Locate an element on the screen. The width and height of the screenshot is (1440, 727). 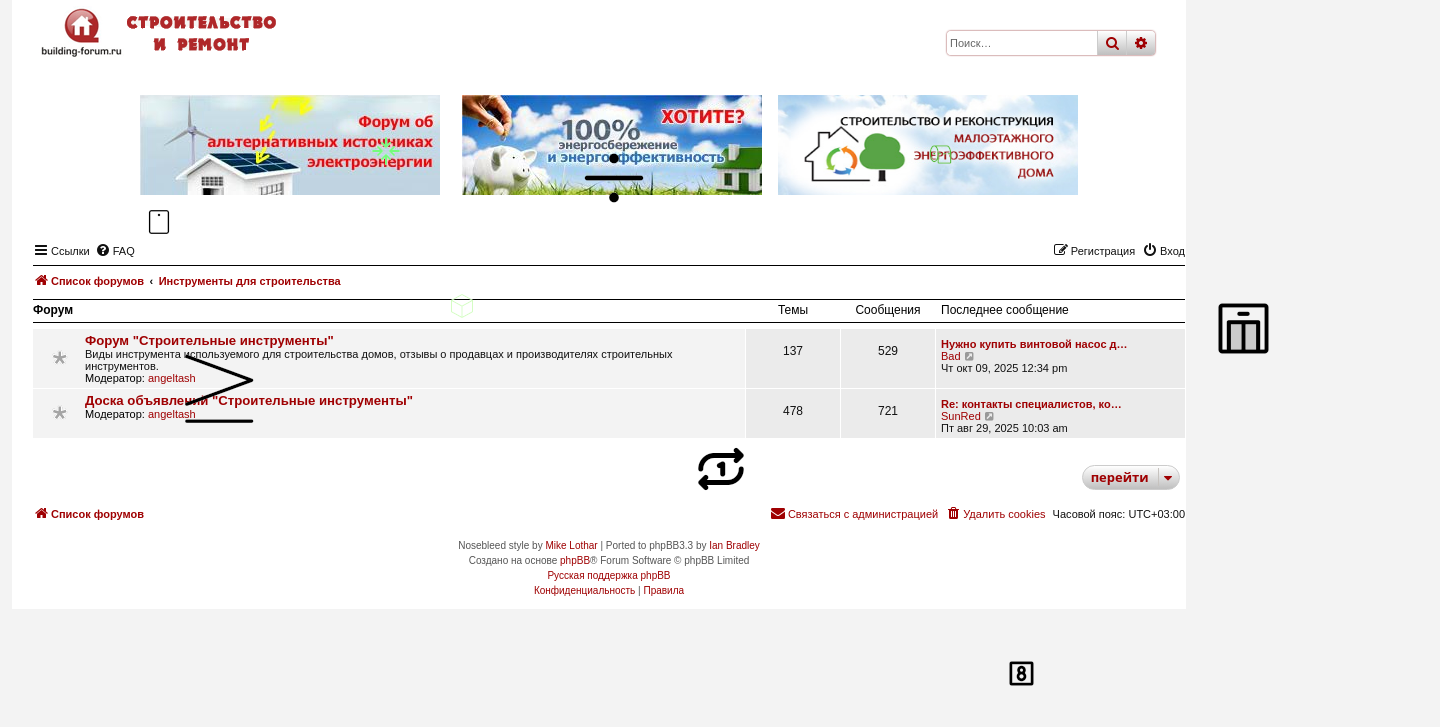
select or input the number eight is located at coordinates (1021, 673).